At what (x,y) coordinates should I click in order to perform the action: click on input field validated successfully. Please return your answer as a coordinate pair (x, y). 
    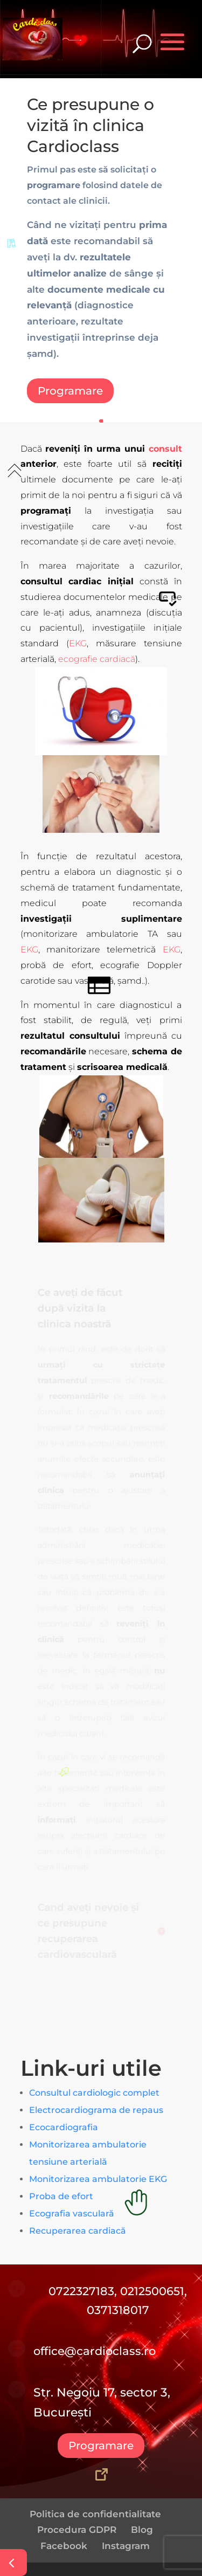
    Looking at the image, I should click on (167, 597).